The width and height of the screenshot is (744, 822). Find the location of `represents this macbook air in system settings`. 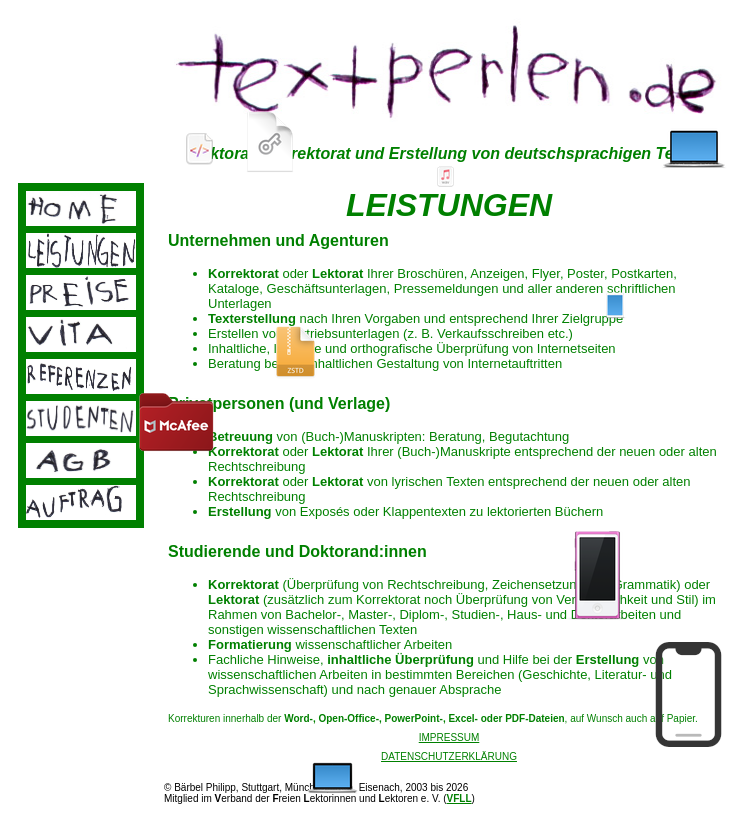

represents this macbook air in system settings is located at coordinates (694, 144).